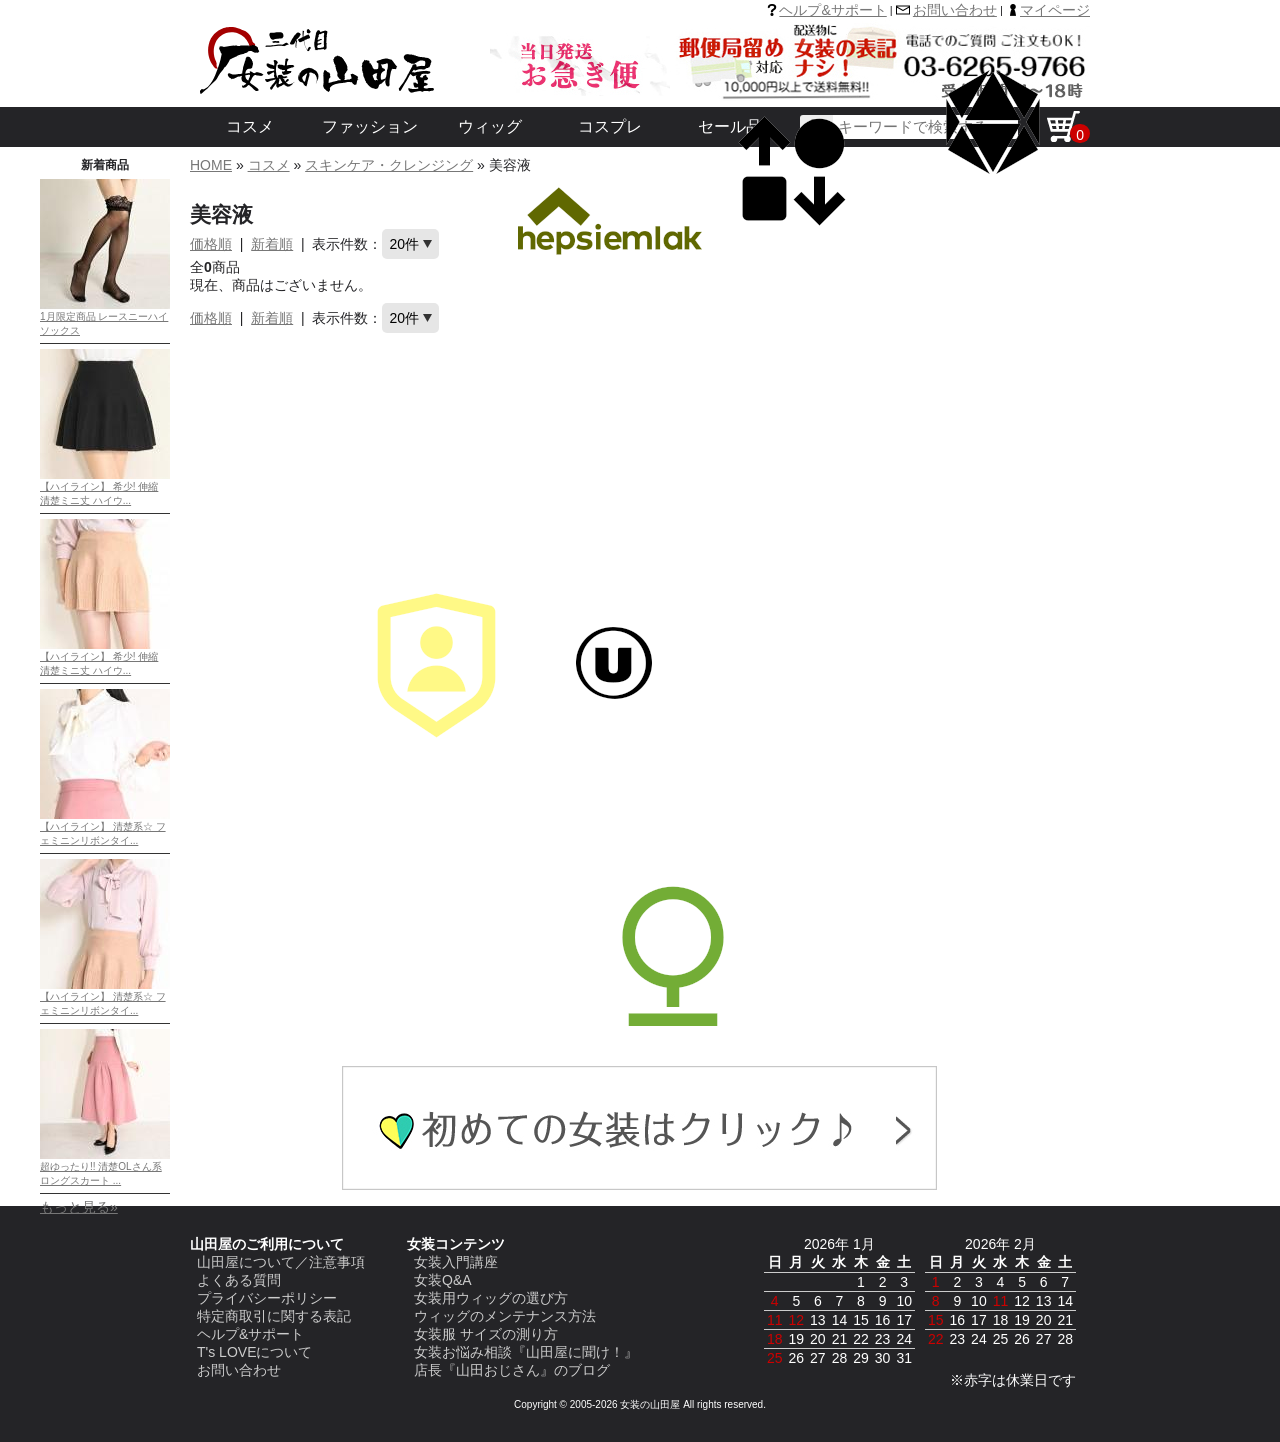  What do you see at coordinates (792, 171) in the screenshot?
I see `swap or exchange items` at bounding box center [792, 171].